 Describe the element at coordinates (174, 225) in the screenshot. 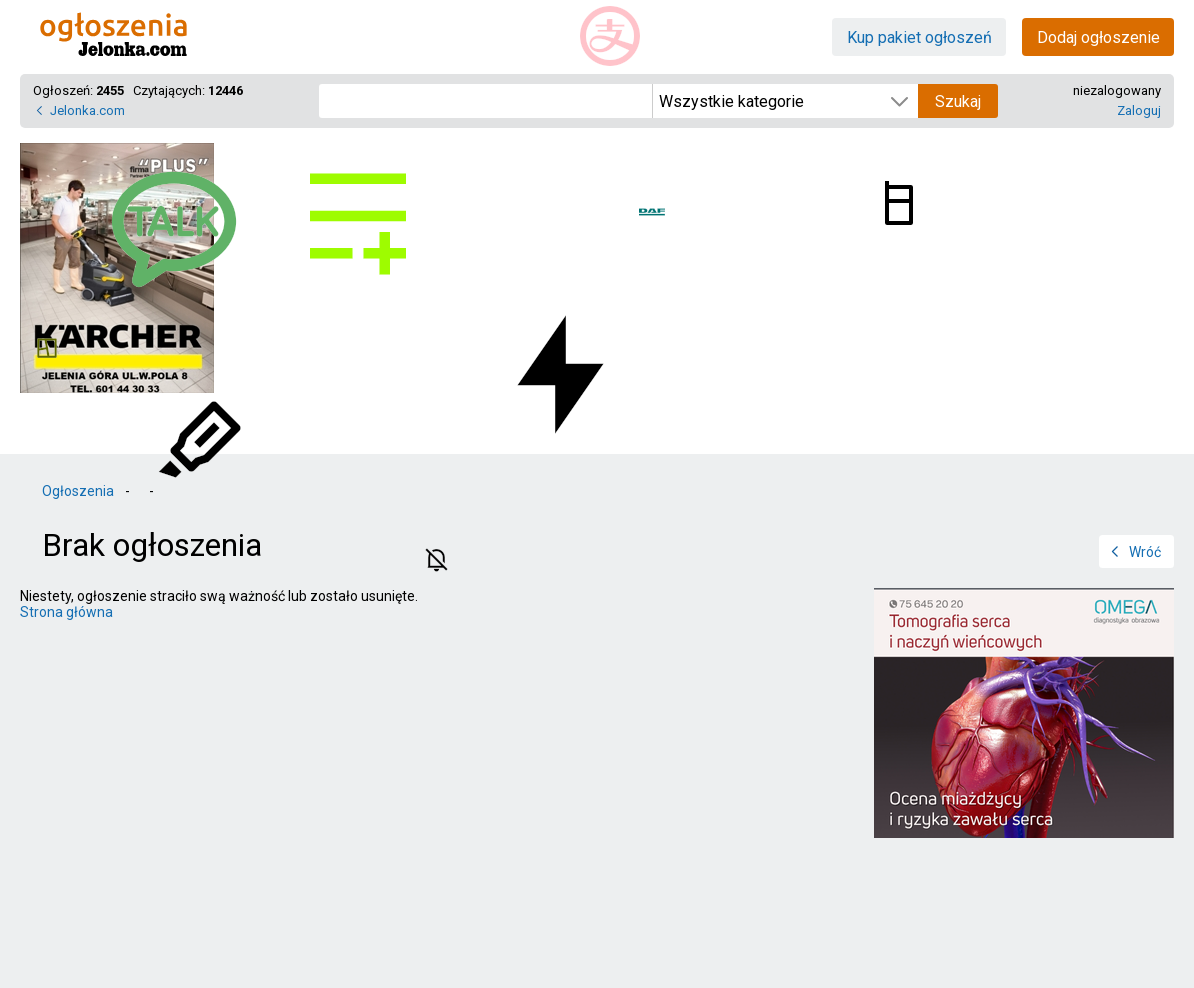

I see `open KakaoTalk messenger` at that location.